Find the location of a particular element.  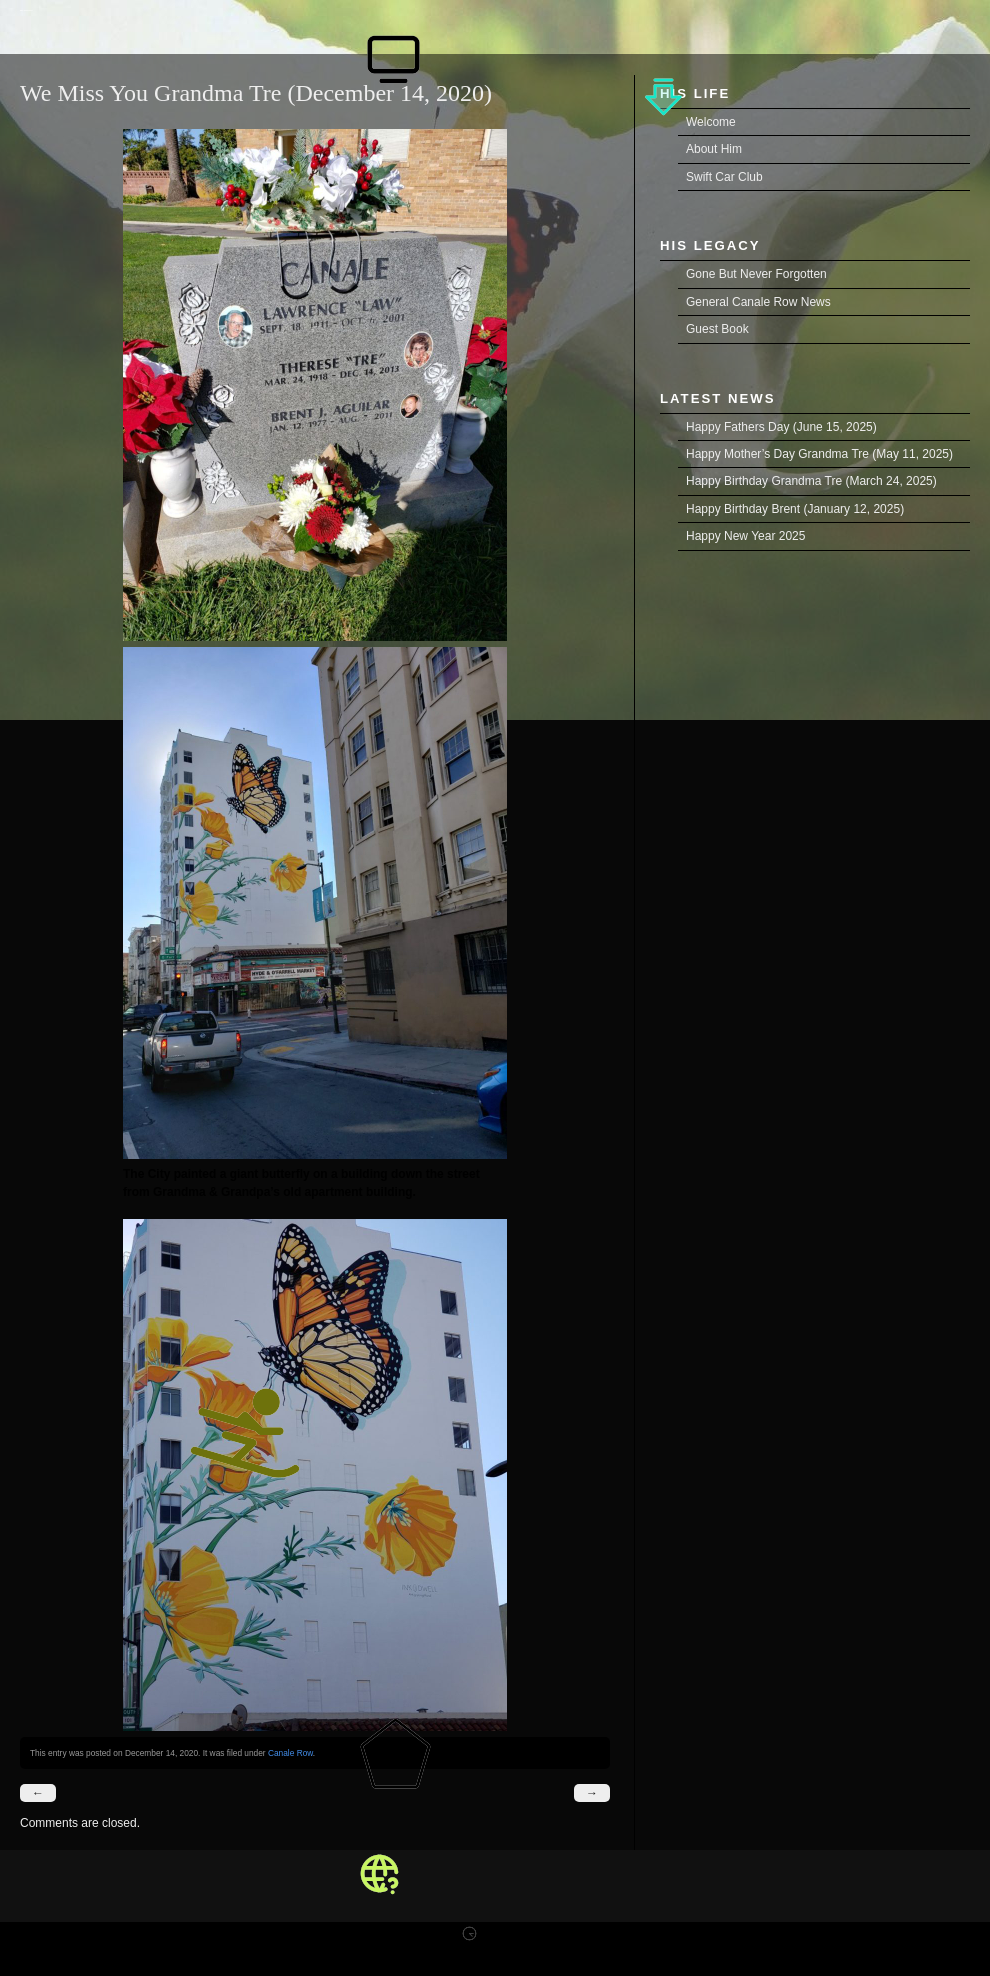

download file or content is located at coordinates (663, 95).